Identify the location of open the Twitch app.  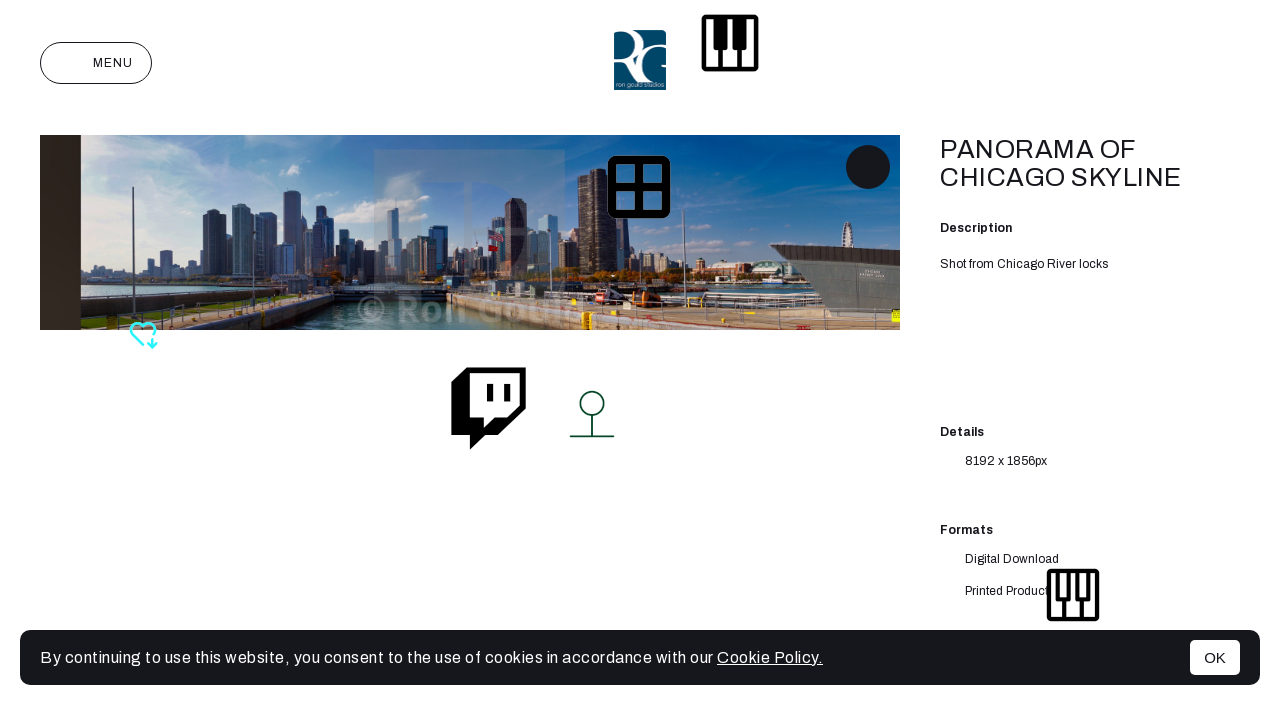
(488, 408).